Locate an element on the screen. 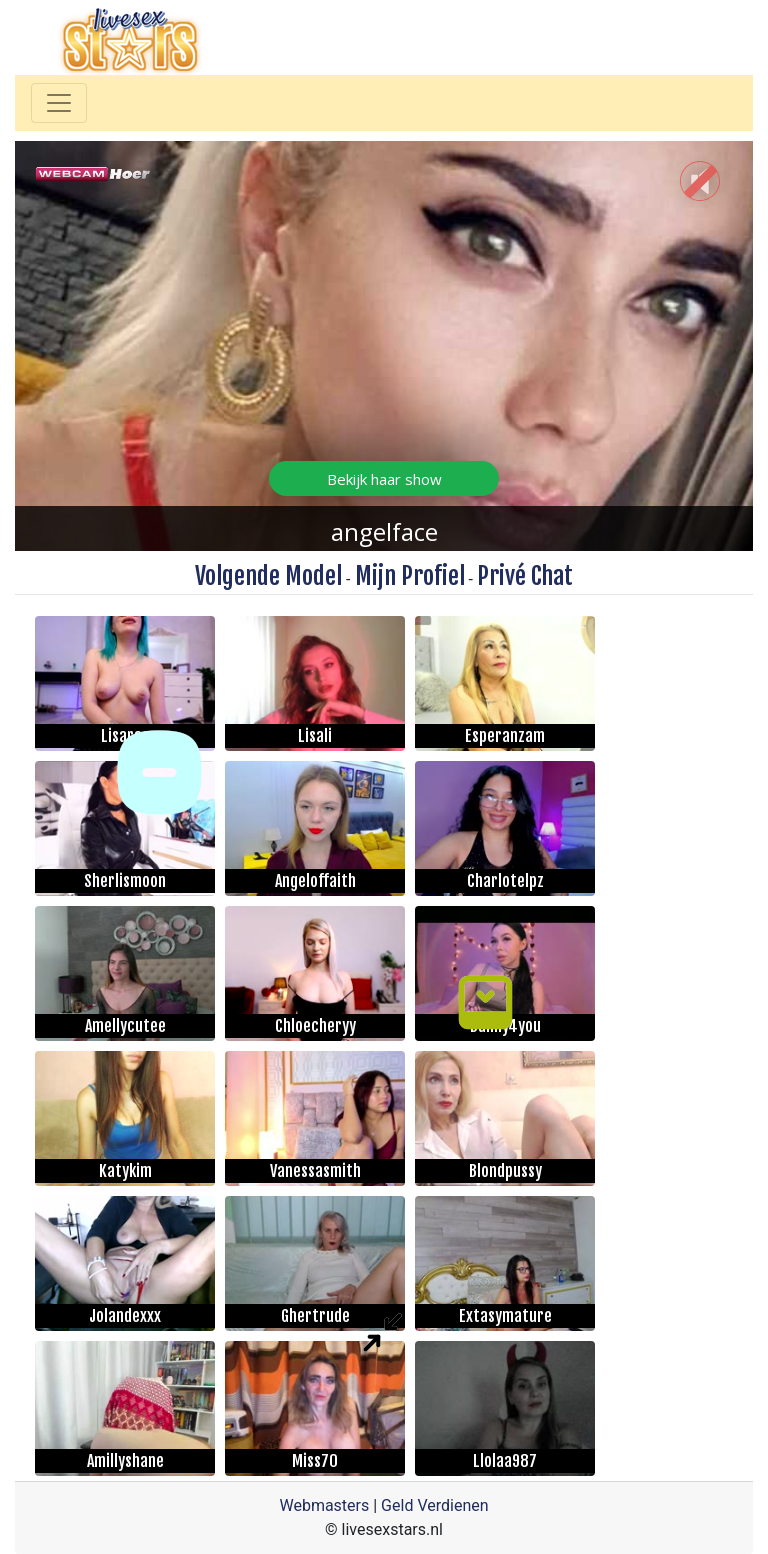  collapse the bottom navigation bar is located at coordinates (485, 1002).